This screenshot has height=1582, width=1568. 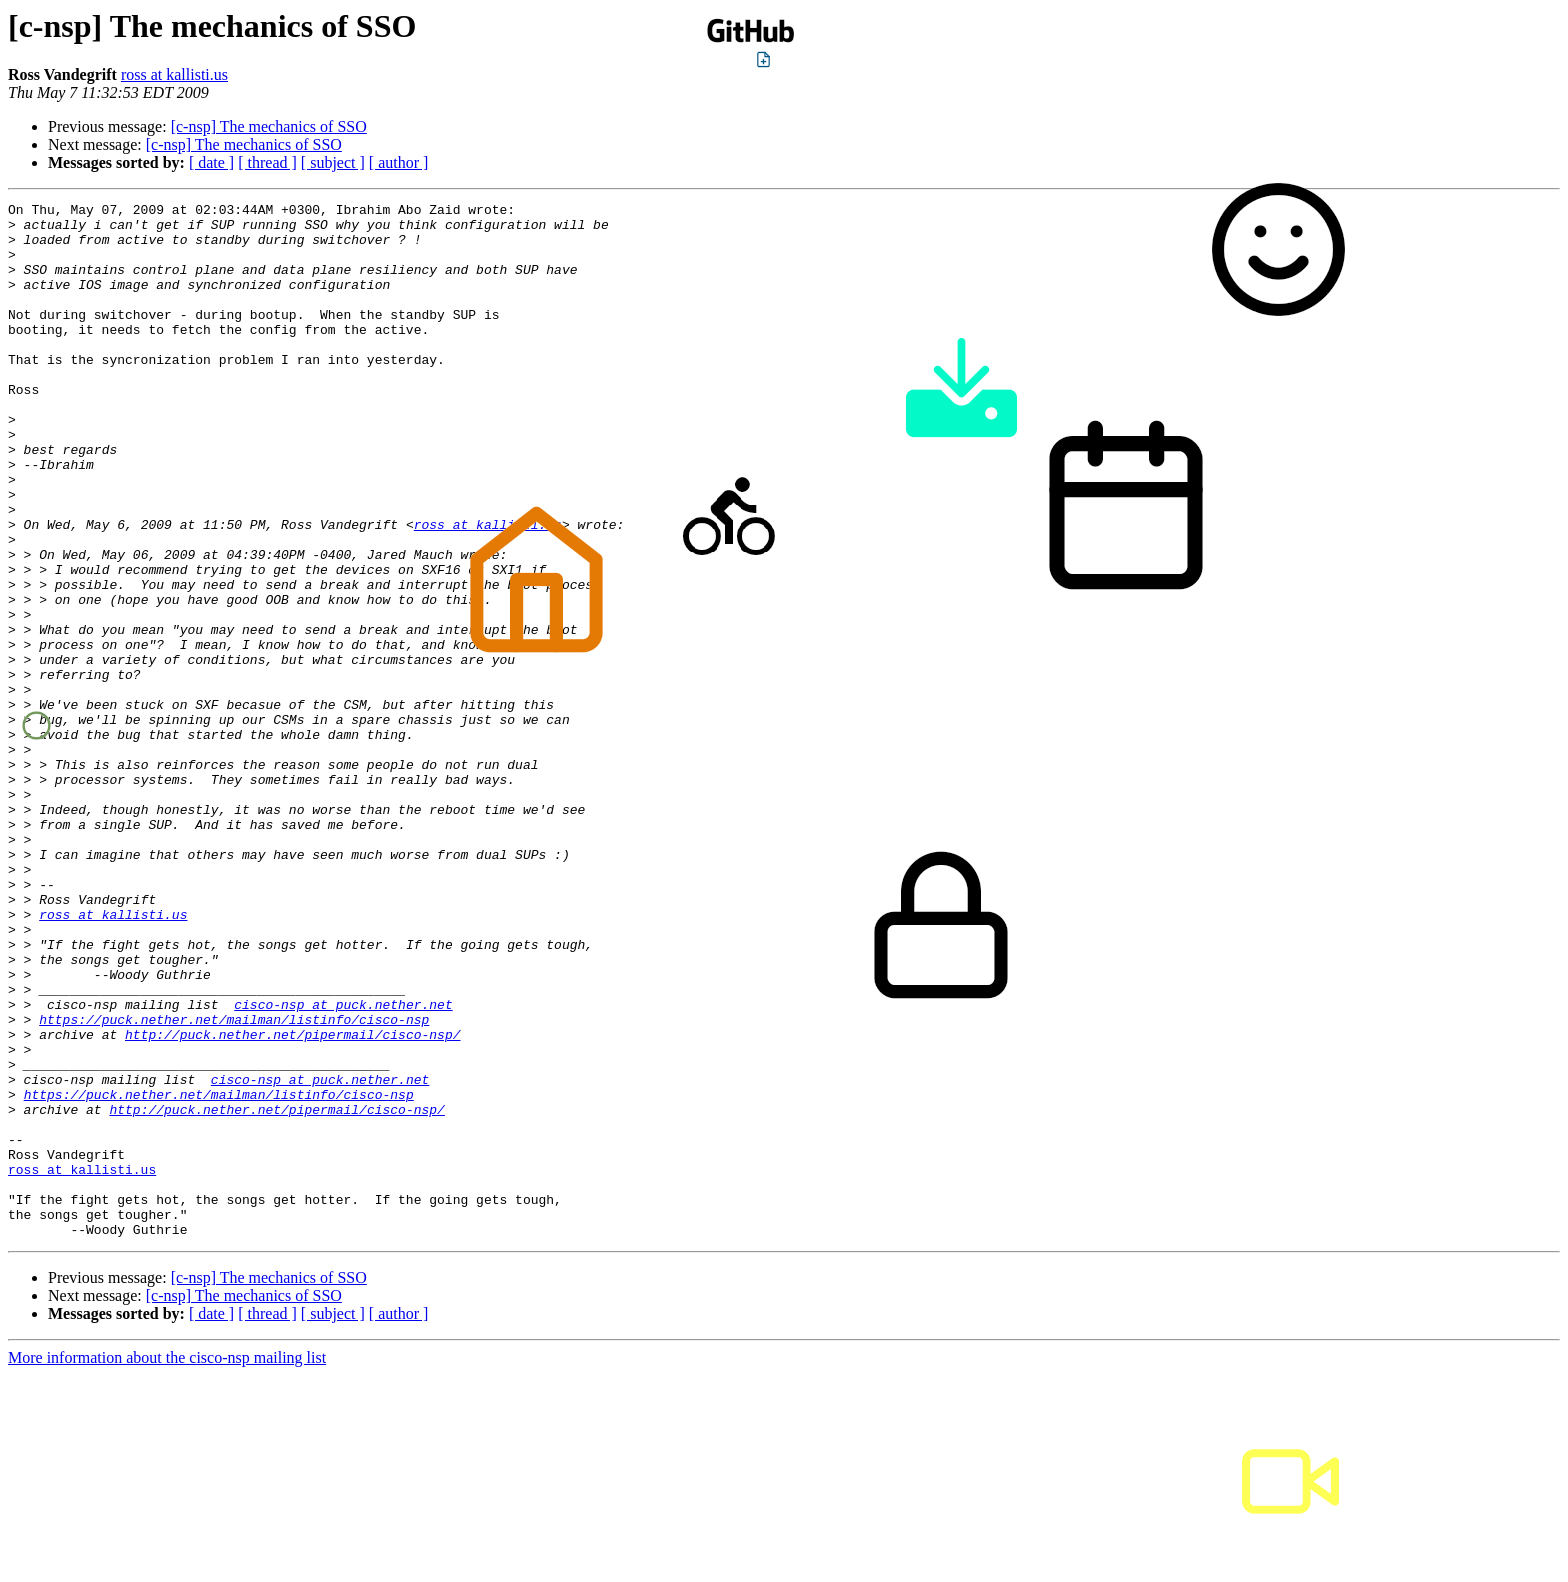 I want to click on create a new file, so click(x=763, y=59).